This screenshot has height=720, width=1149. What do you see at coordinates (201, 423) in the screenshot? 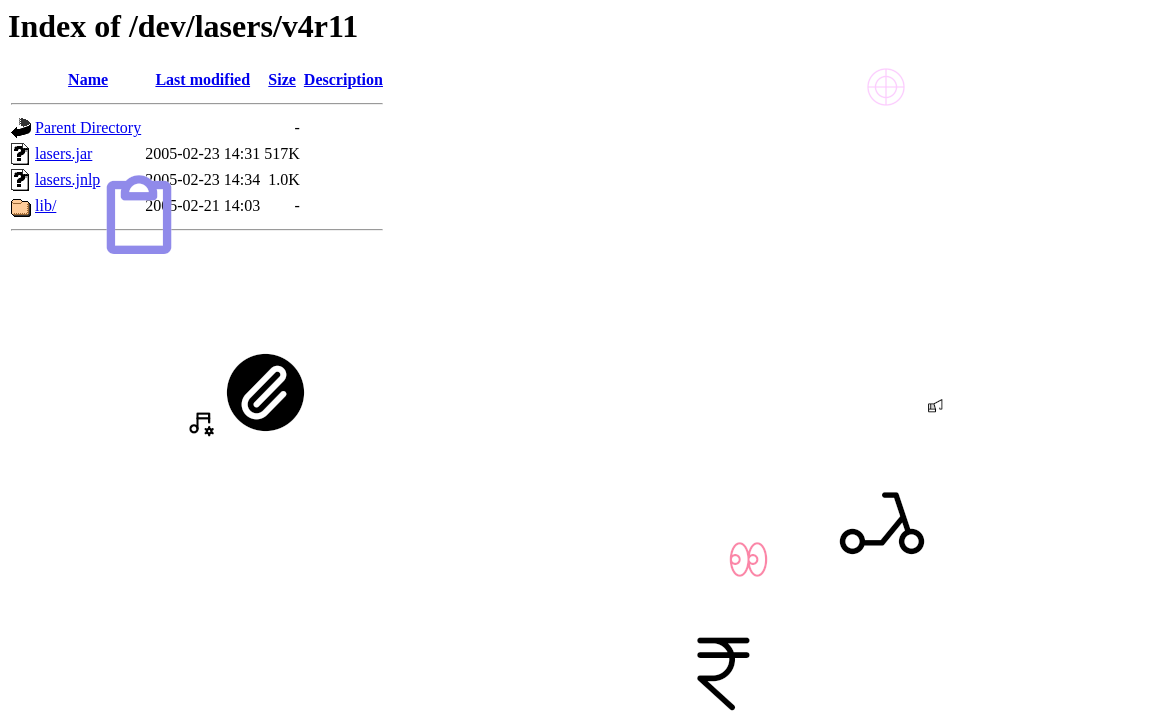
I see `access music or audio settings` at bounding box center [201, 423].